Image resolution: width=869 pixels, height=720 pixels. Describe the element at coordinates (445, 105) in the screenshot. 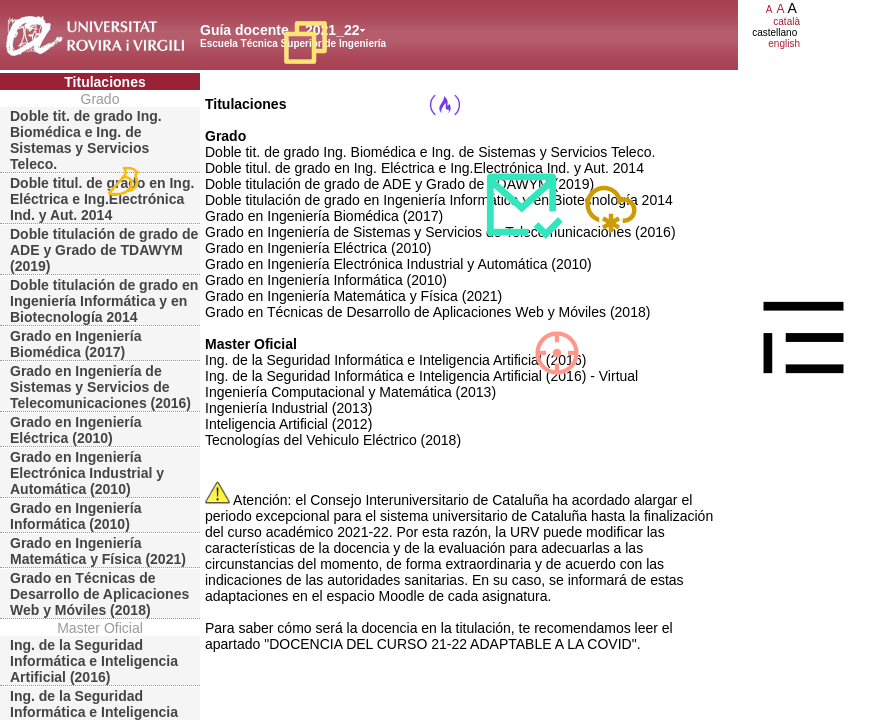

I see `freeCodeCamp logo` at that location.